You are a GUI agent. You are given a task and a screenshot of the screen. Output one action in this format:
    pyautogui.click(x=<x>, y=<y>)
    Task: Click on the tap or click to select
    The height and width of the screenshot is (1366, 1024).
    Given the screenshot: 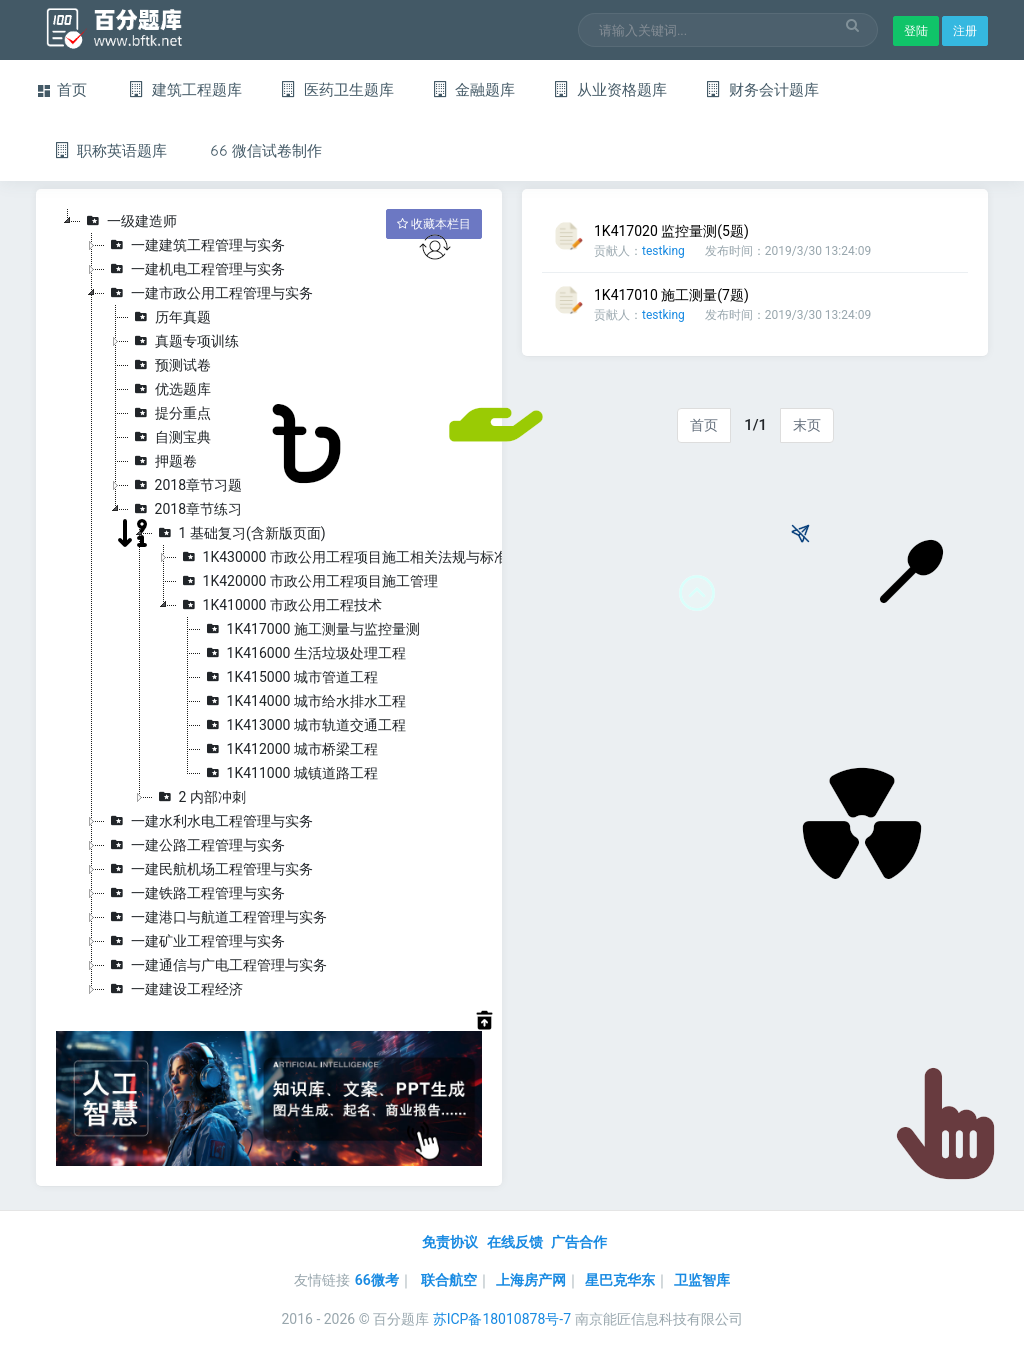 What is the action you would take?
    pyautogui.click(x=945, y=1123)
    